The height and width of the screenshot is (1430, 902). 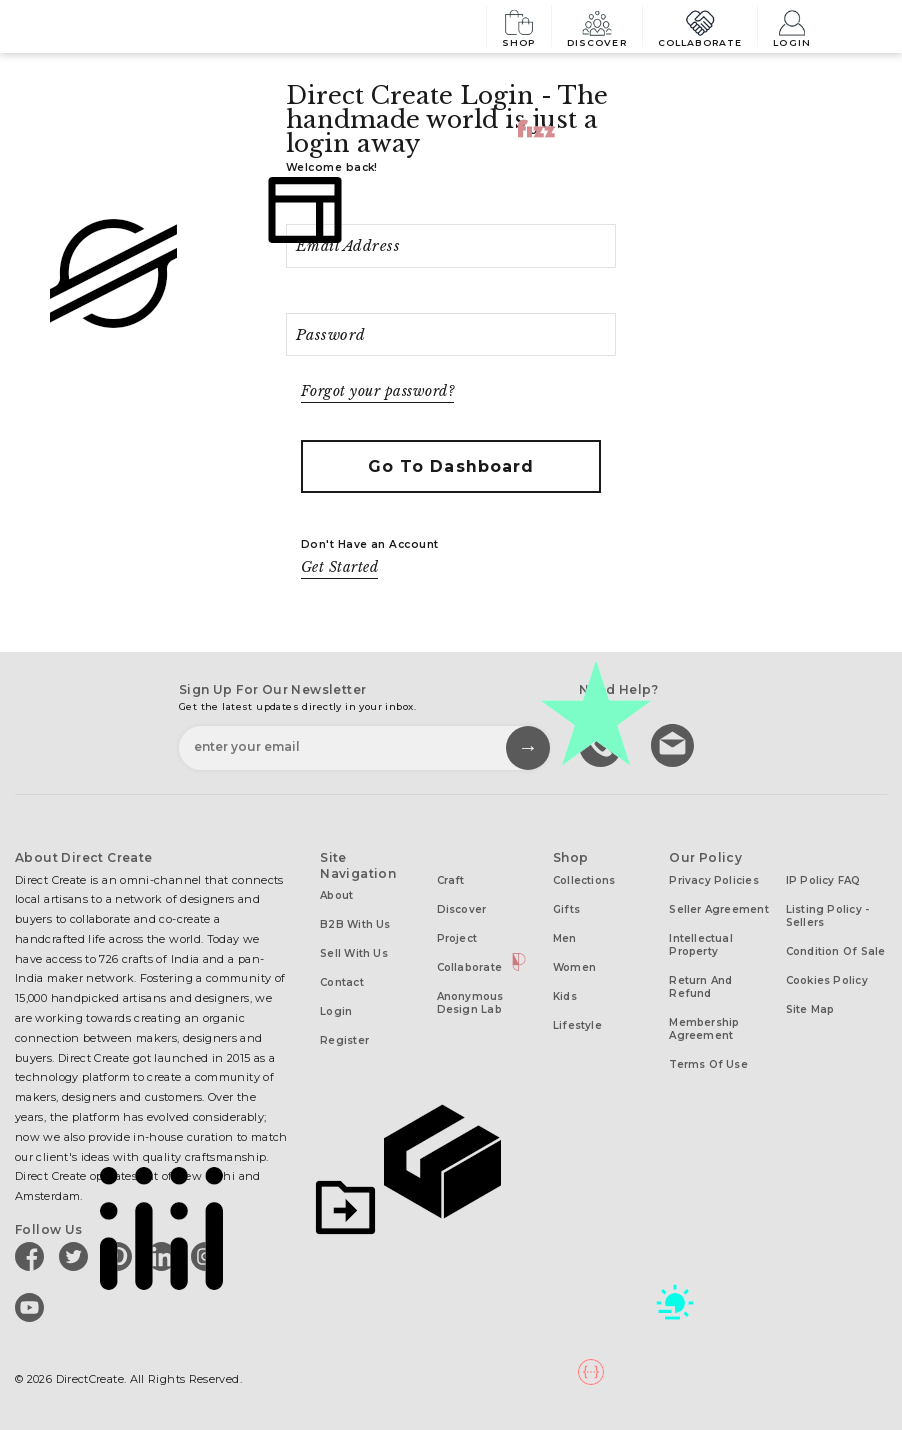 I want to click on plotly data visualization platform logo, so click(x=161, y=1228).